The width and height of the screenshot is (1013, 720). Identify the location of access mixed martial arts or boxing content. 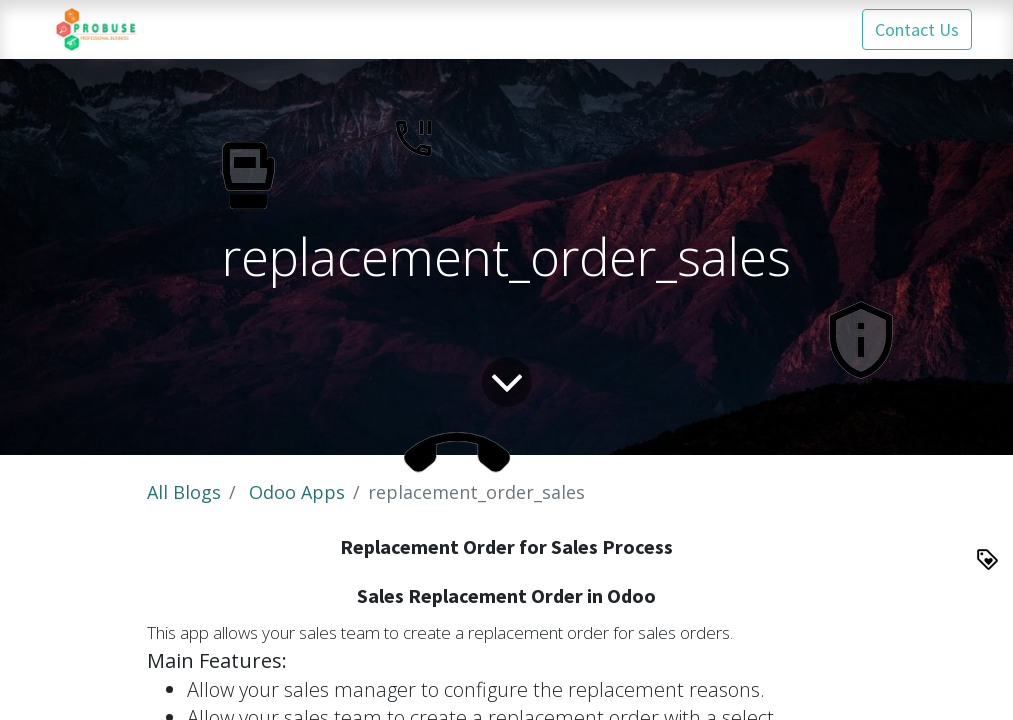
(248, 175).